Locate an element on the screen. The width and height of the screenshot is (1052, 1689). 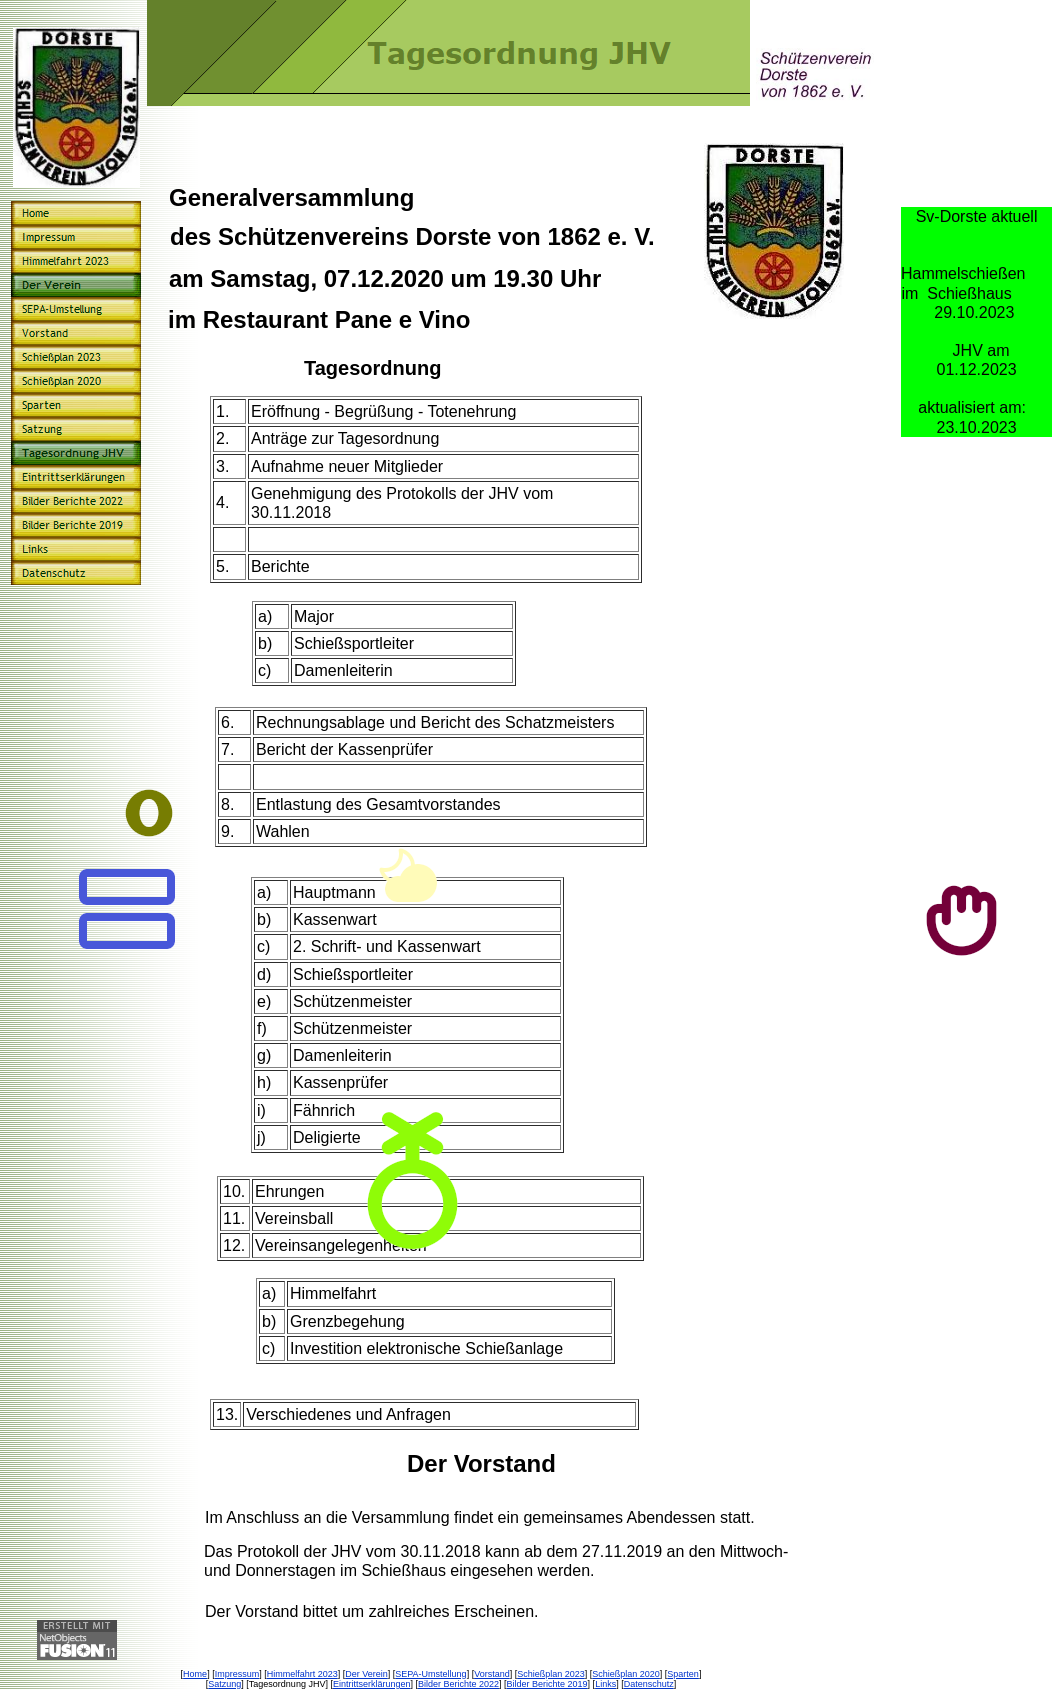
indicates nighttime or evening weather conditions is located at coordinates (407, 878).